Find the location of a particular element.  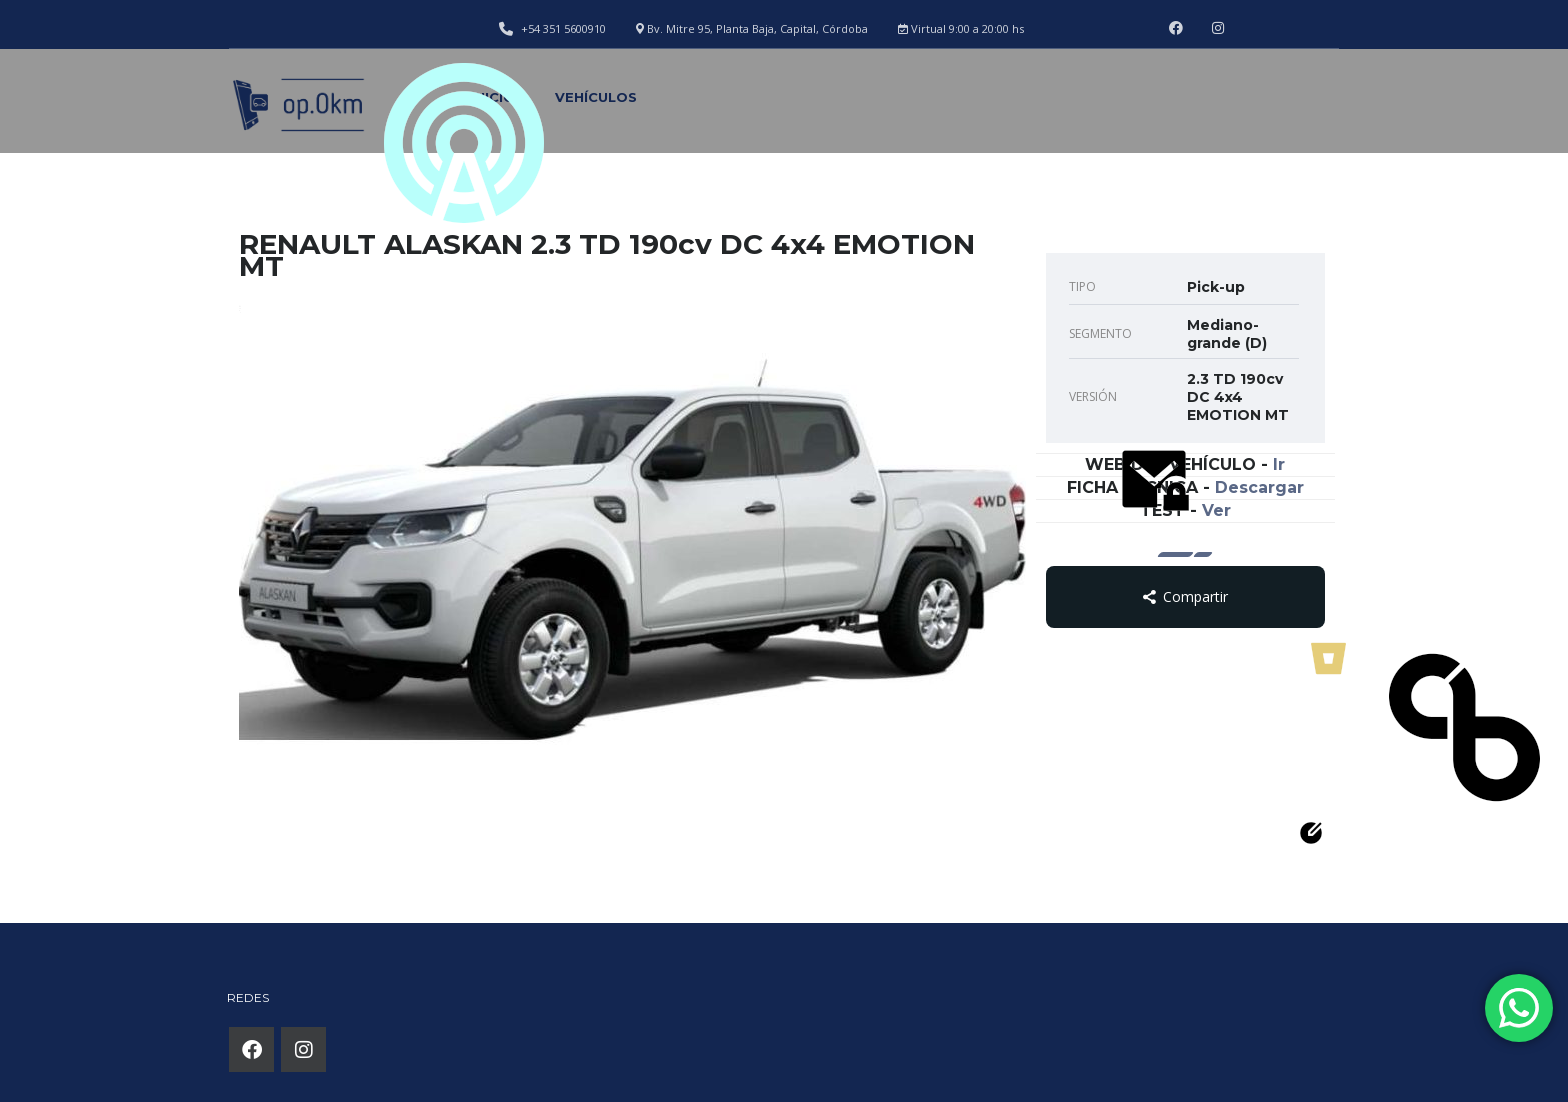

edit your profile is located at coordinates (1311, 833).